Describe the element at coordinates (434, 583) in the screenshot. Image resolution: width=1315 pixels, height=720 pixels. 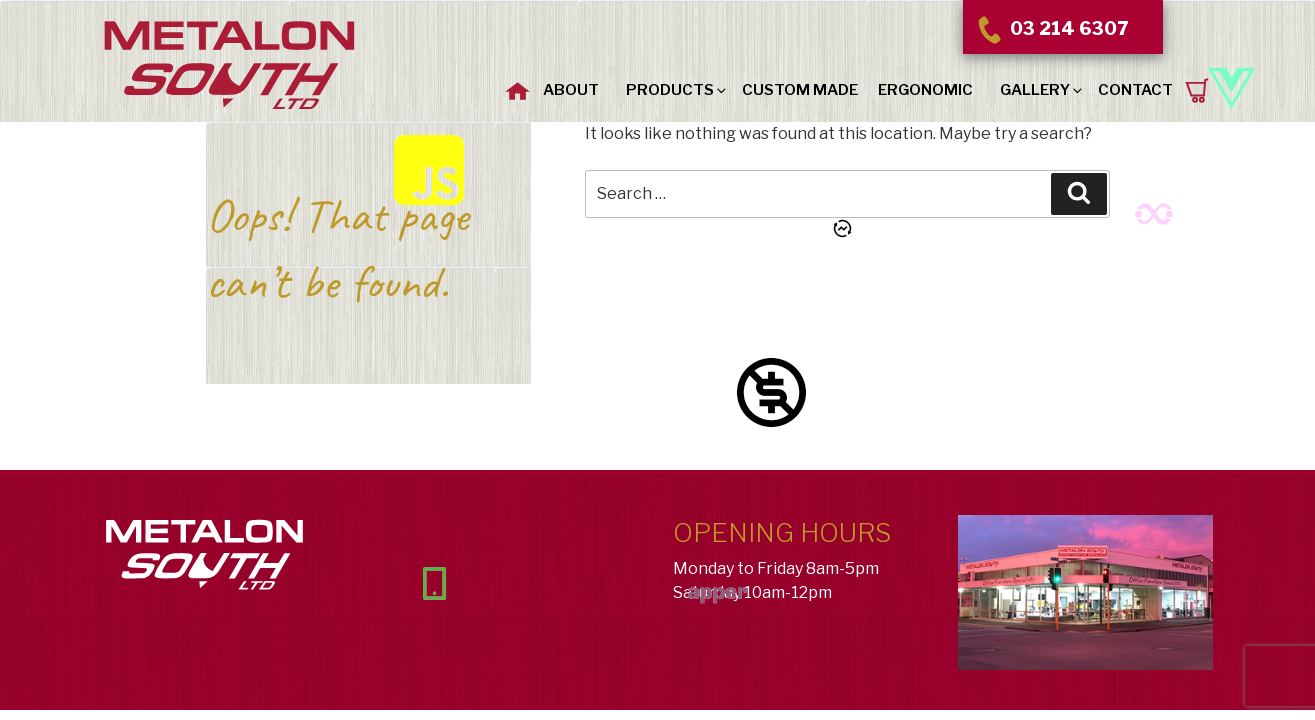
I see `access mobile device settings` at that location.